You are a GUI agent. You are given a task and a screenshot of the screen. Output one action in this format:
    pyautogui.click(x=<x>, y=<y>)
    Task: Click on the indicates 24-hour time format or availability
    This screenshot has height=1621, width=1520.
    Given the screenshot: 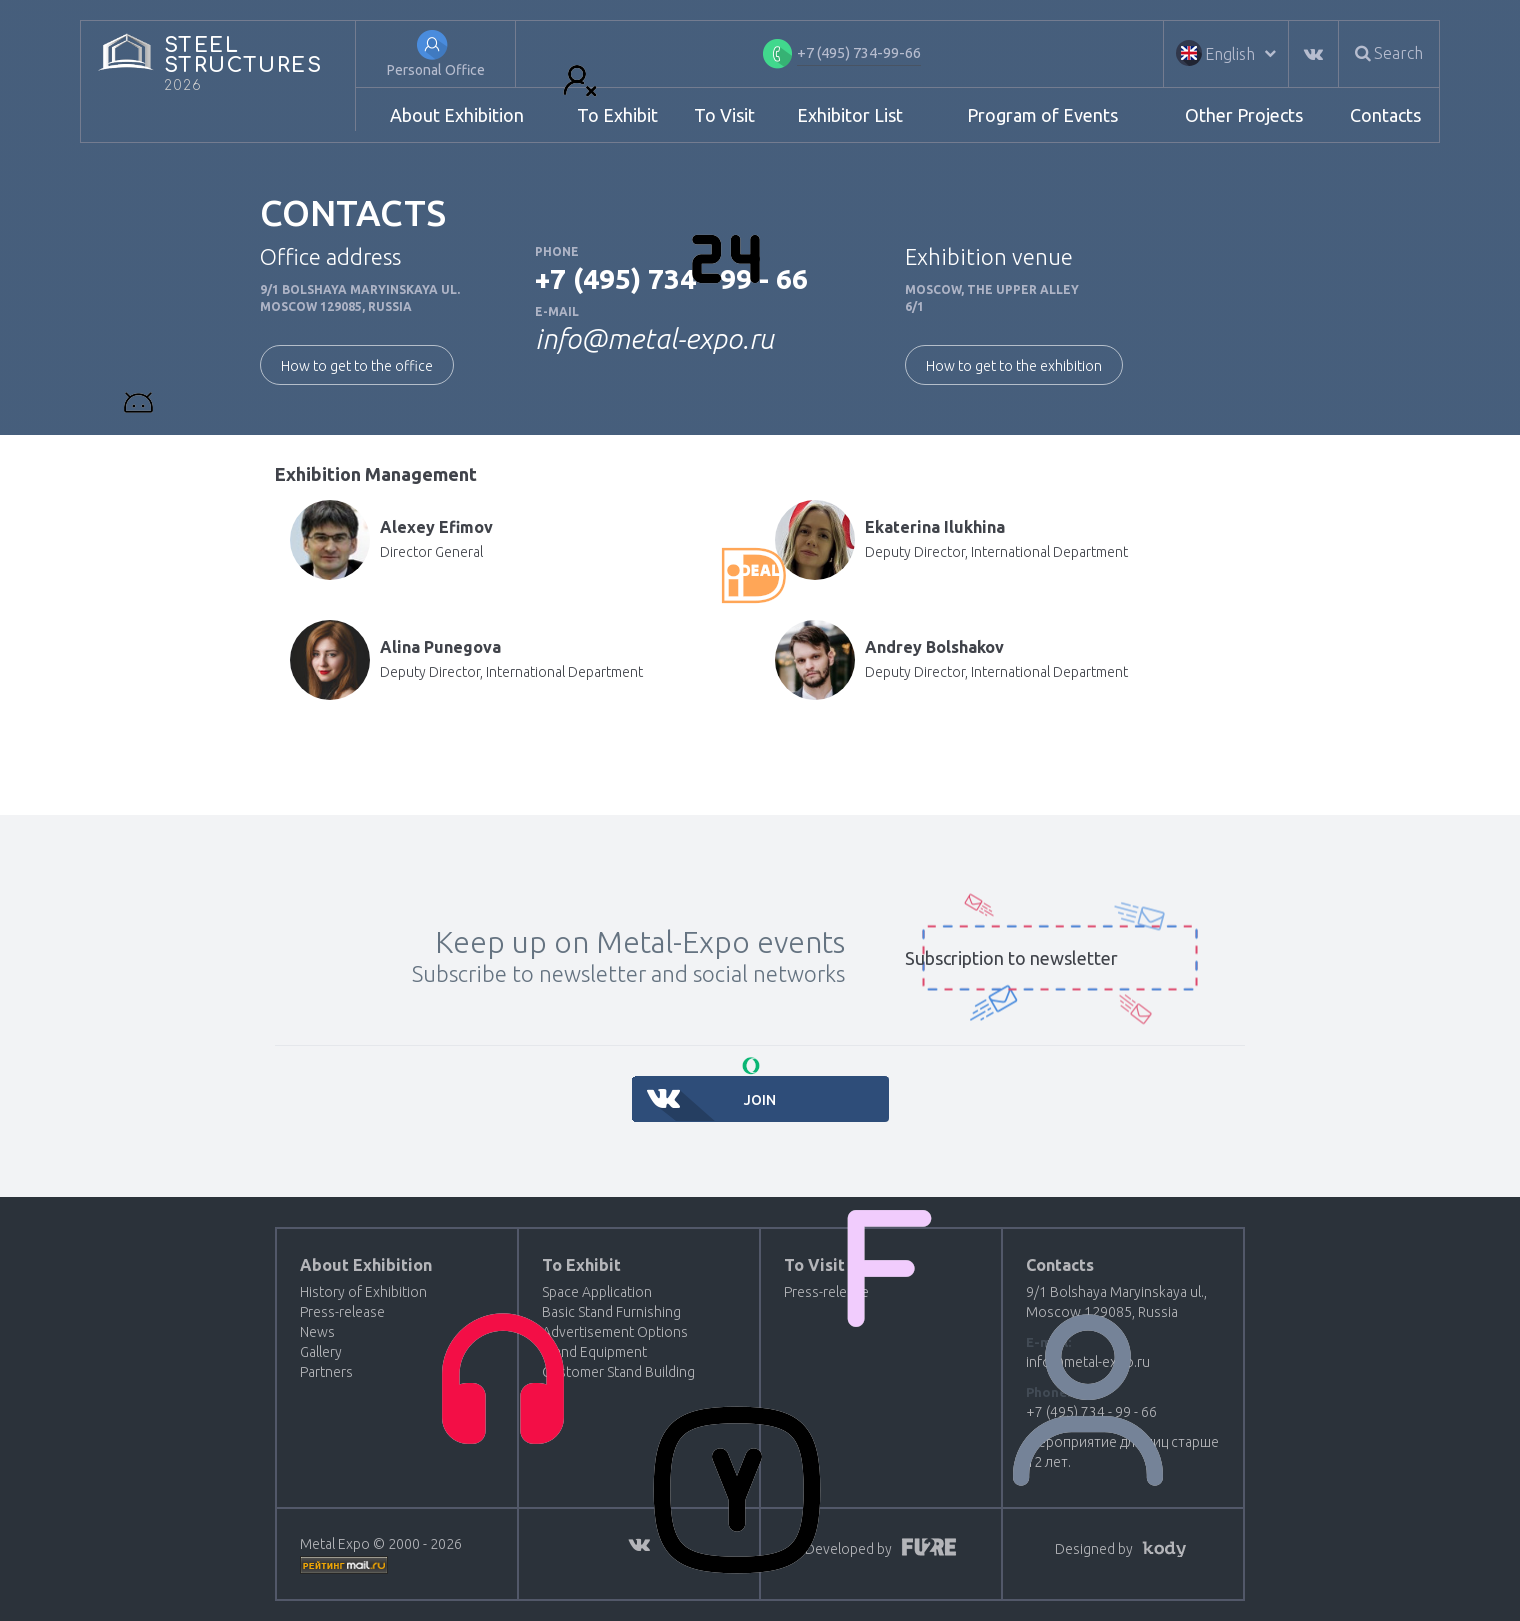 What is the action you would take?
    pyautogui.click(x=726, y=259)
    